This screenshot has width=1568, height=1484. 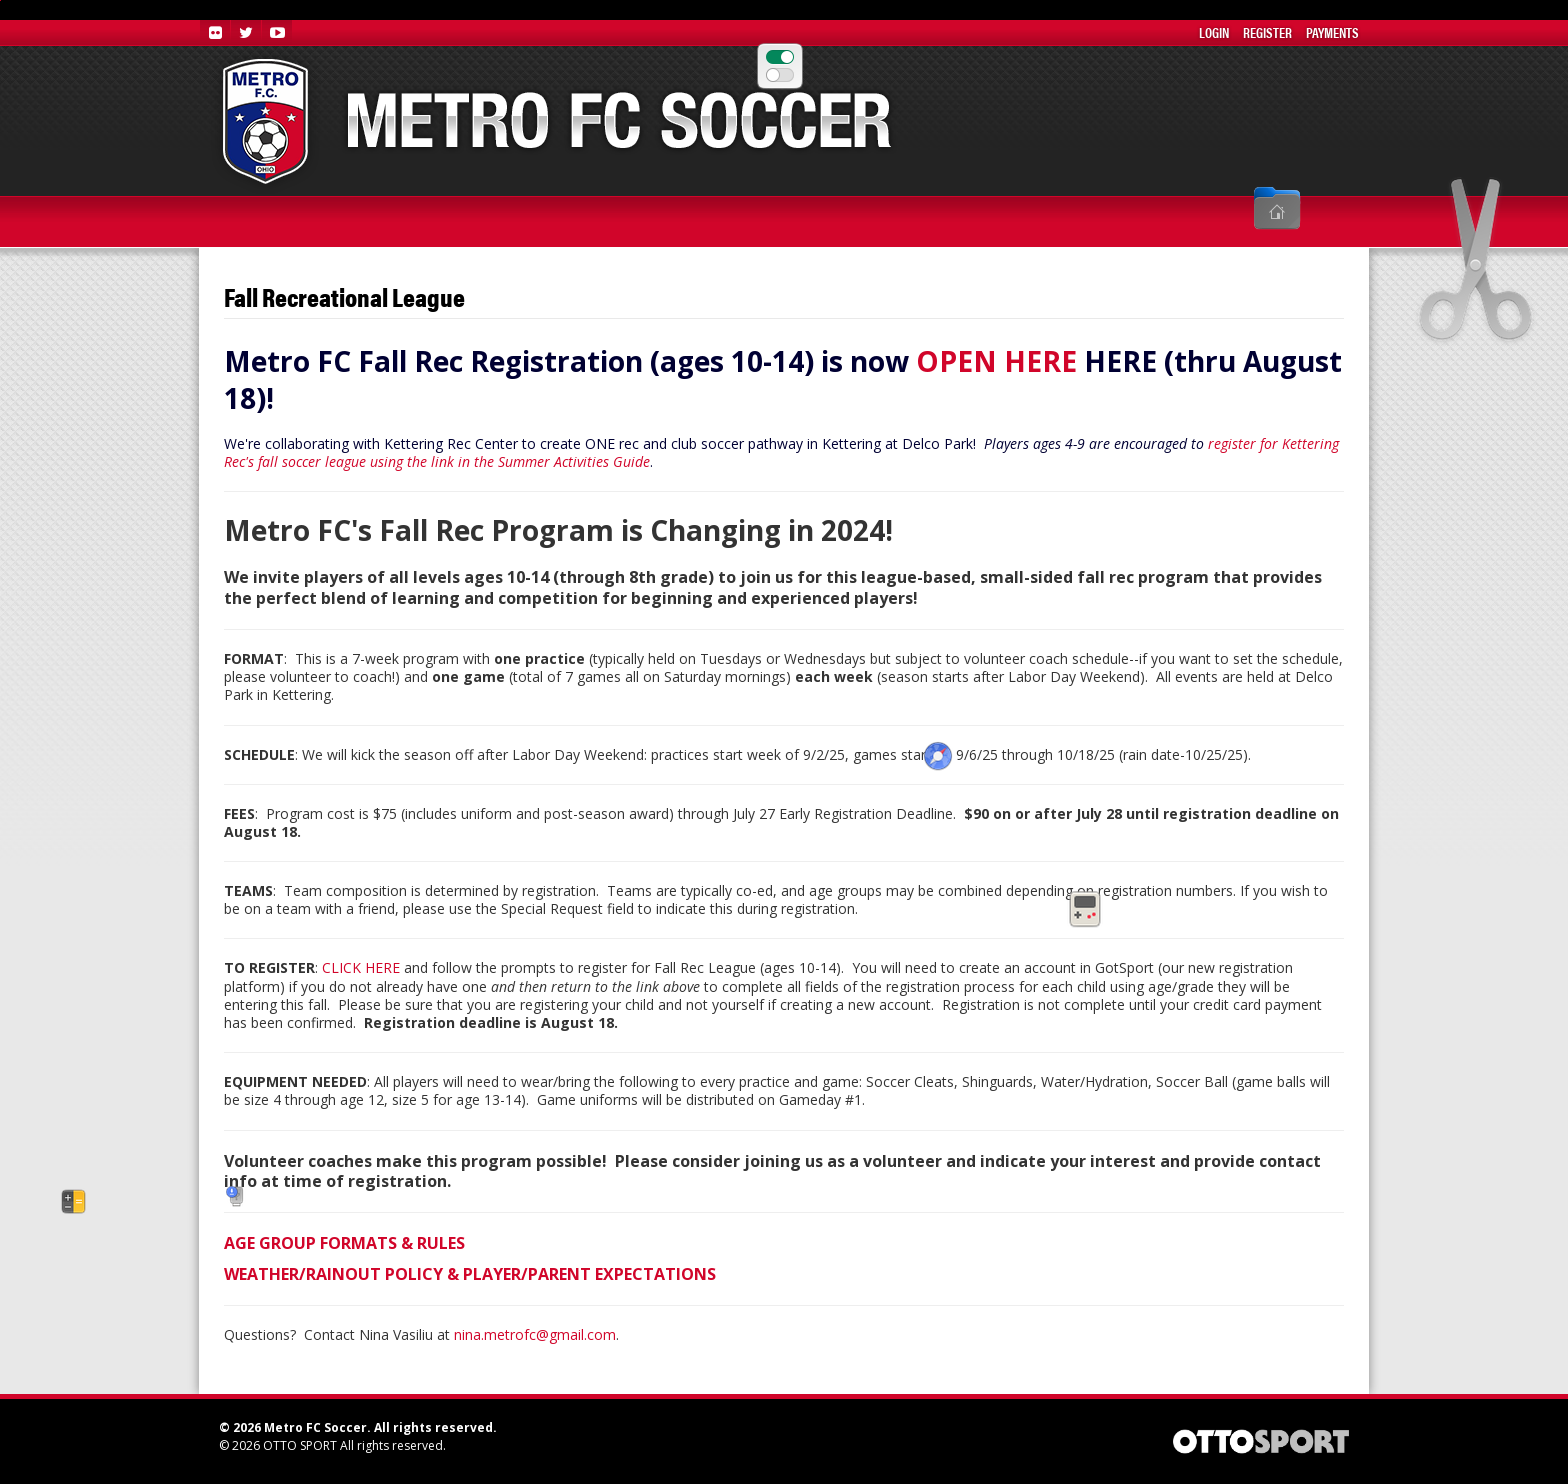 I want to click on open the web browser, so click(x=938, y=756).